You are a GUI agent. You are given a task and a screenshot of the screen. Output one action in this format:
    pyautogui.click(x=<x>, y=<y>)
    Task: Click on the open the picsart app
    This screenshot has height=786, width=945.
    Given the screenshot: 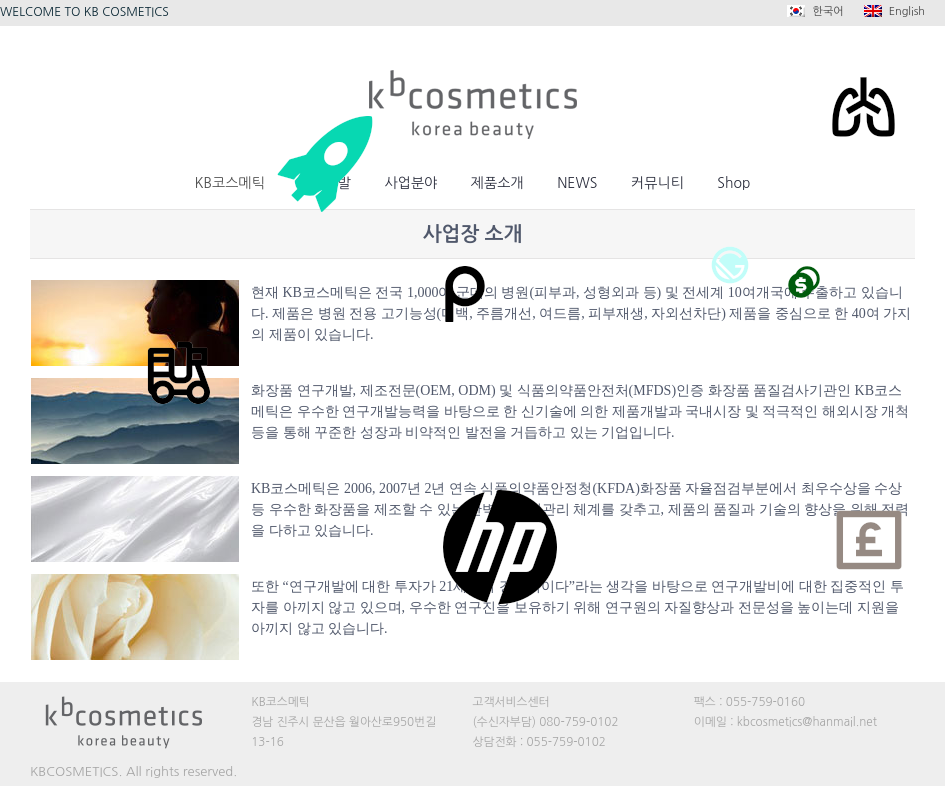 What is the action you would take?
    pyautogui.click(x=465, y=294)
    